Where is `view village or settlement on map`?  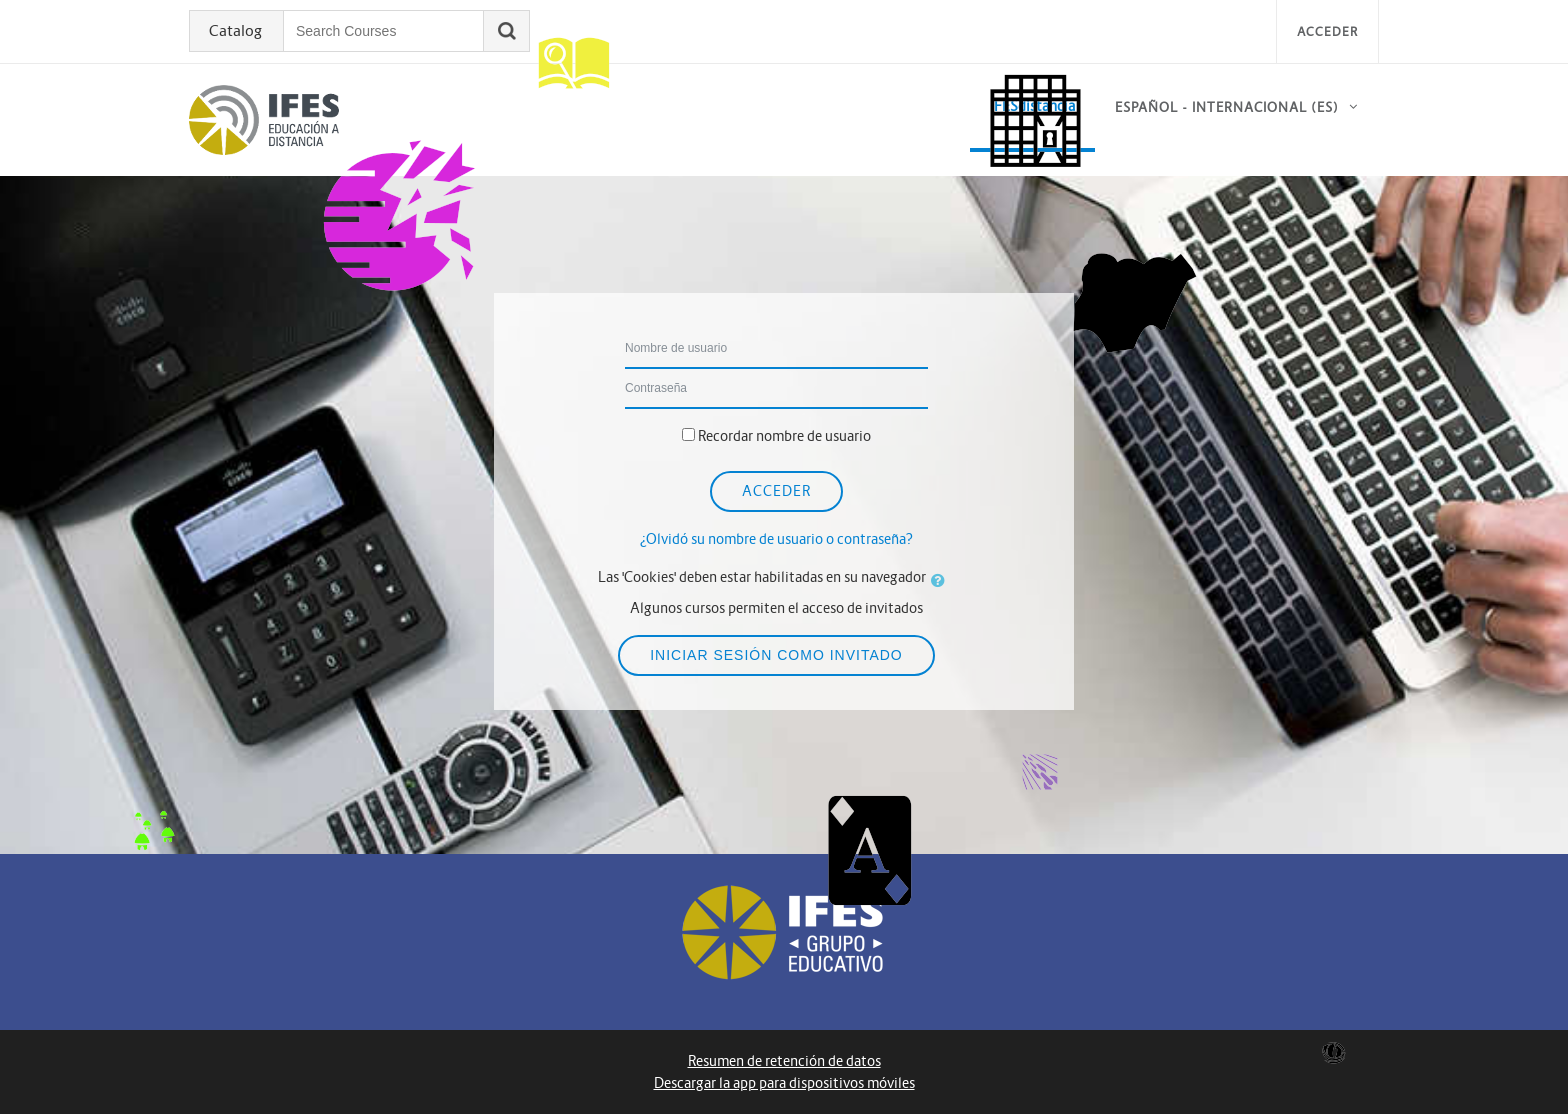
view village or settlement on map is located at coordinates (154, 830).